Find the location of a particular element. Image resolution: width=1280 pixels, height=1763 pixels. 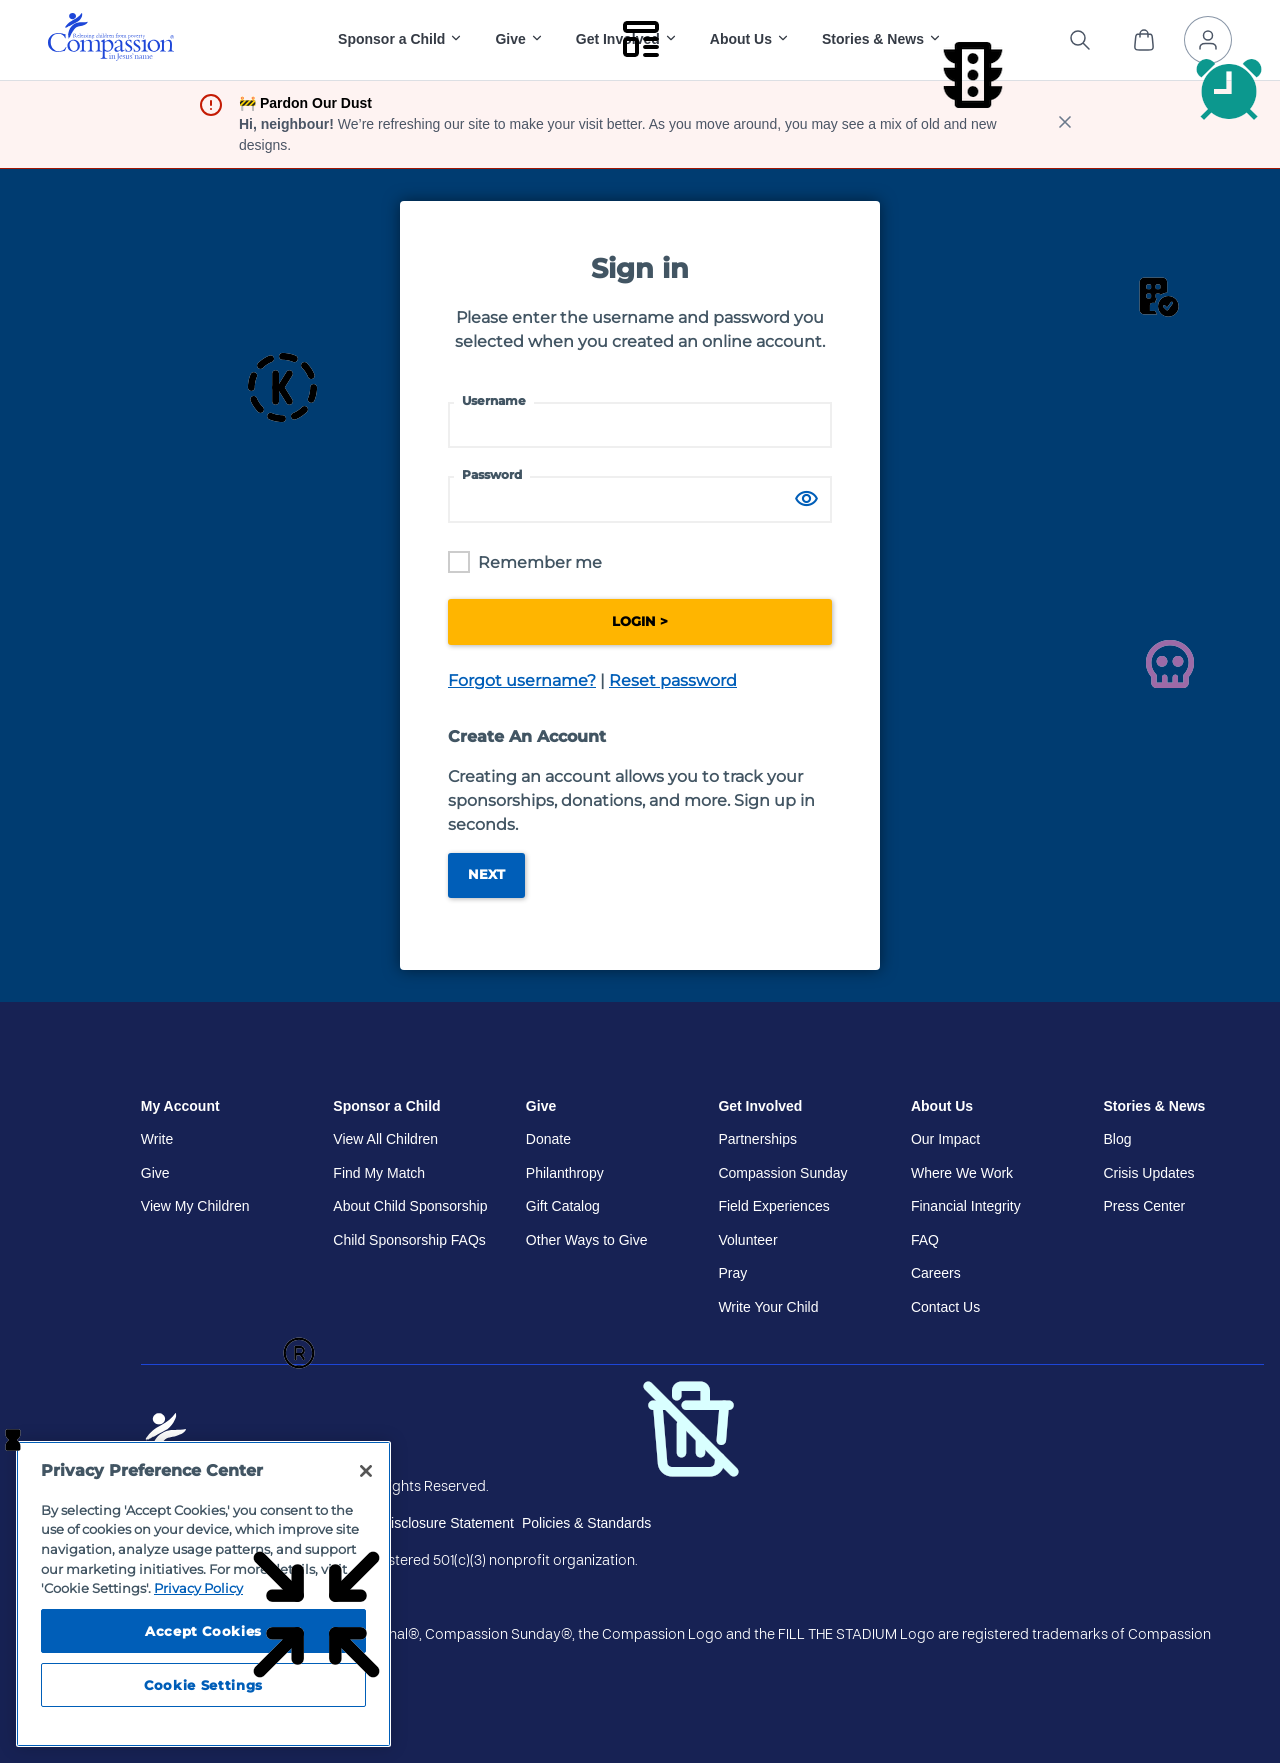

access page or document templates is located at coordinates (641, 39).